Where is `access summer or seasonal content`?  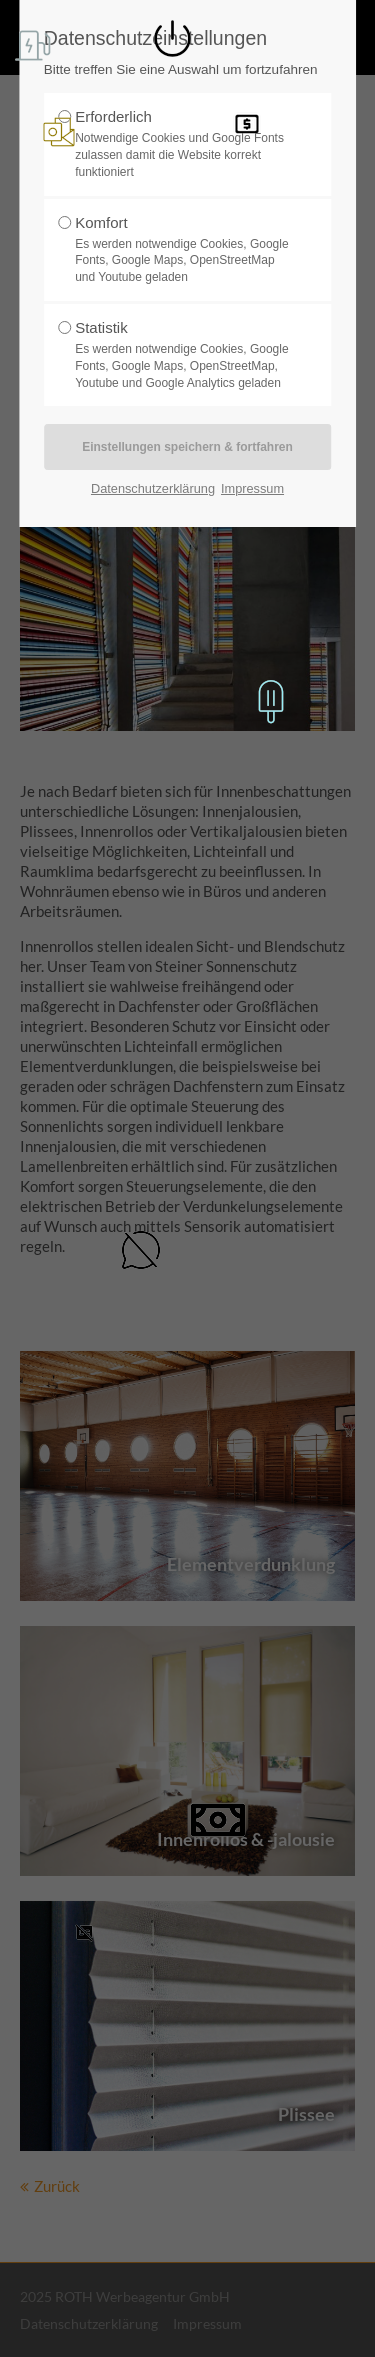
access summer or seasonal content is located at coordinates (271, 701).